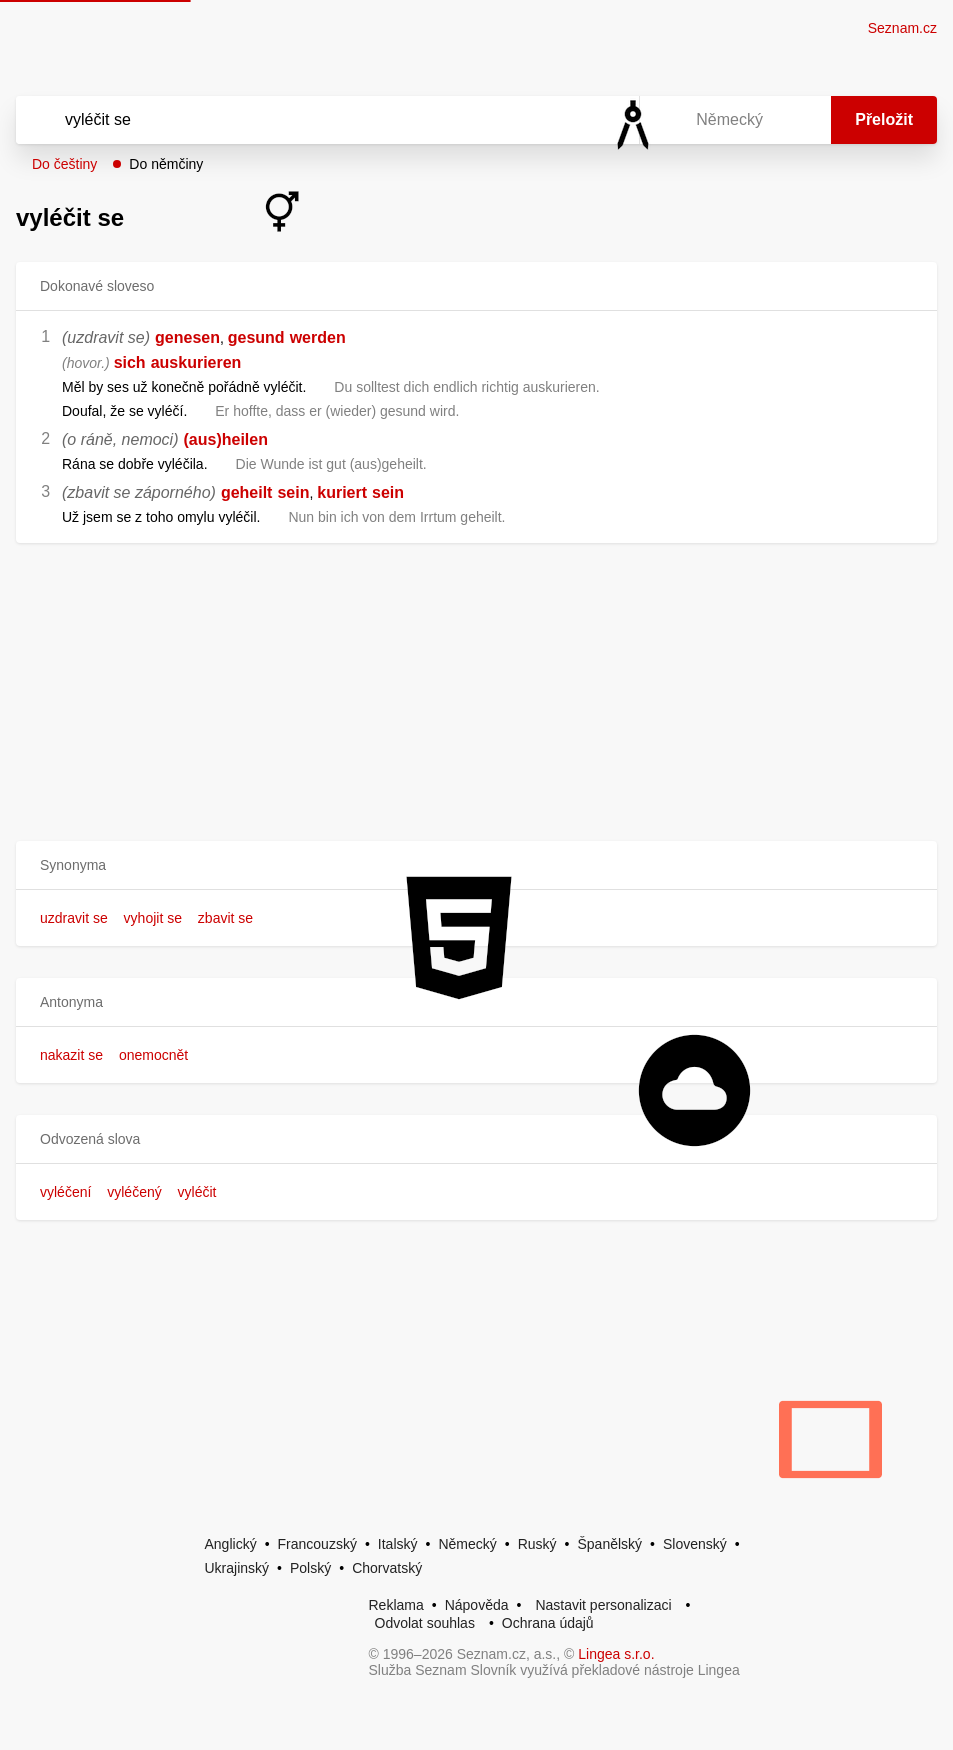  I want to click on switch to landscape mode, so click(830, 1439).